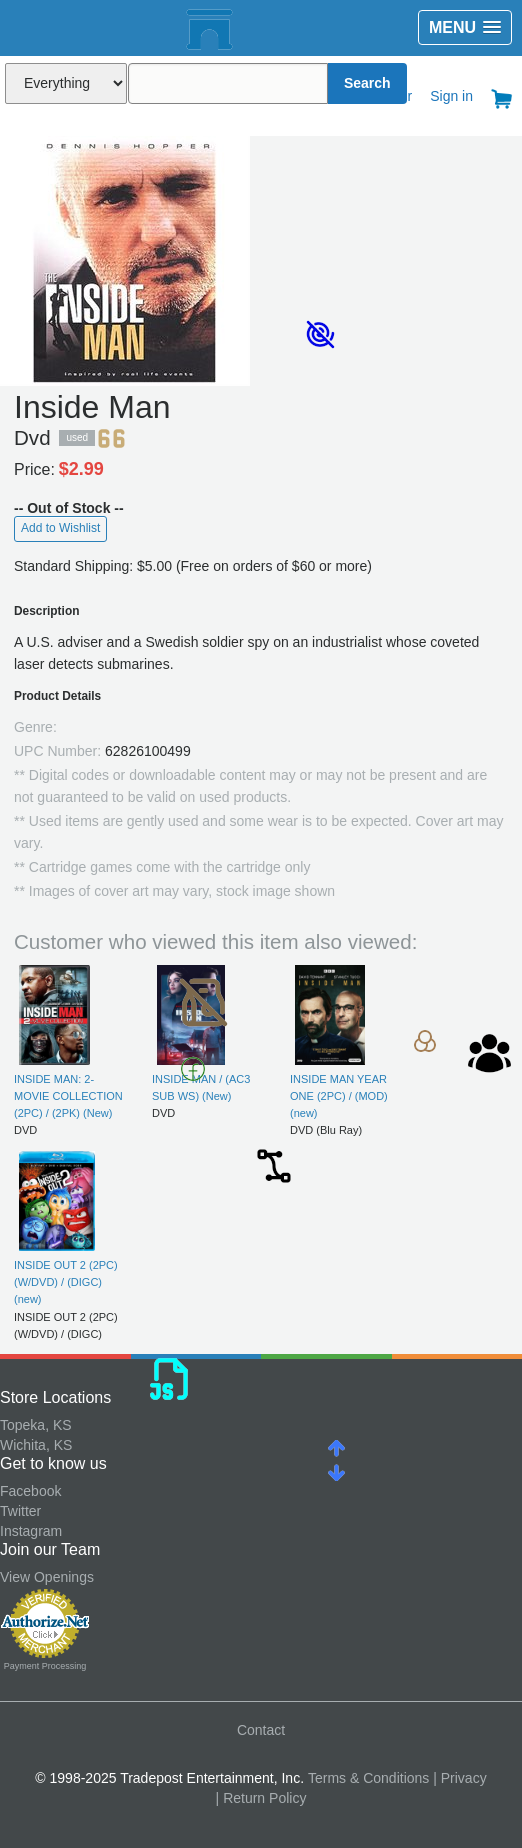  What do you see at coordinates (193, 1069) in the screenshot?
I see `open facebook app` at bounding box center [193, 1069].